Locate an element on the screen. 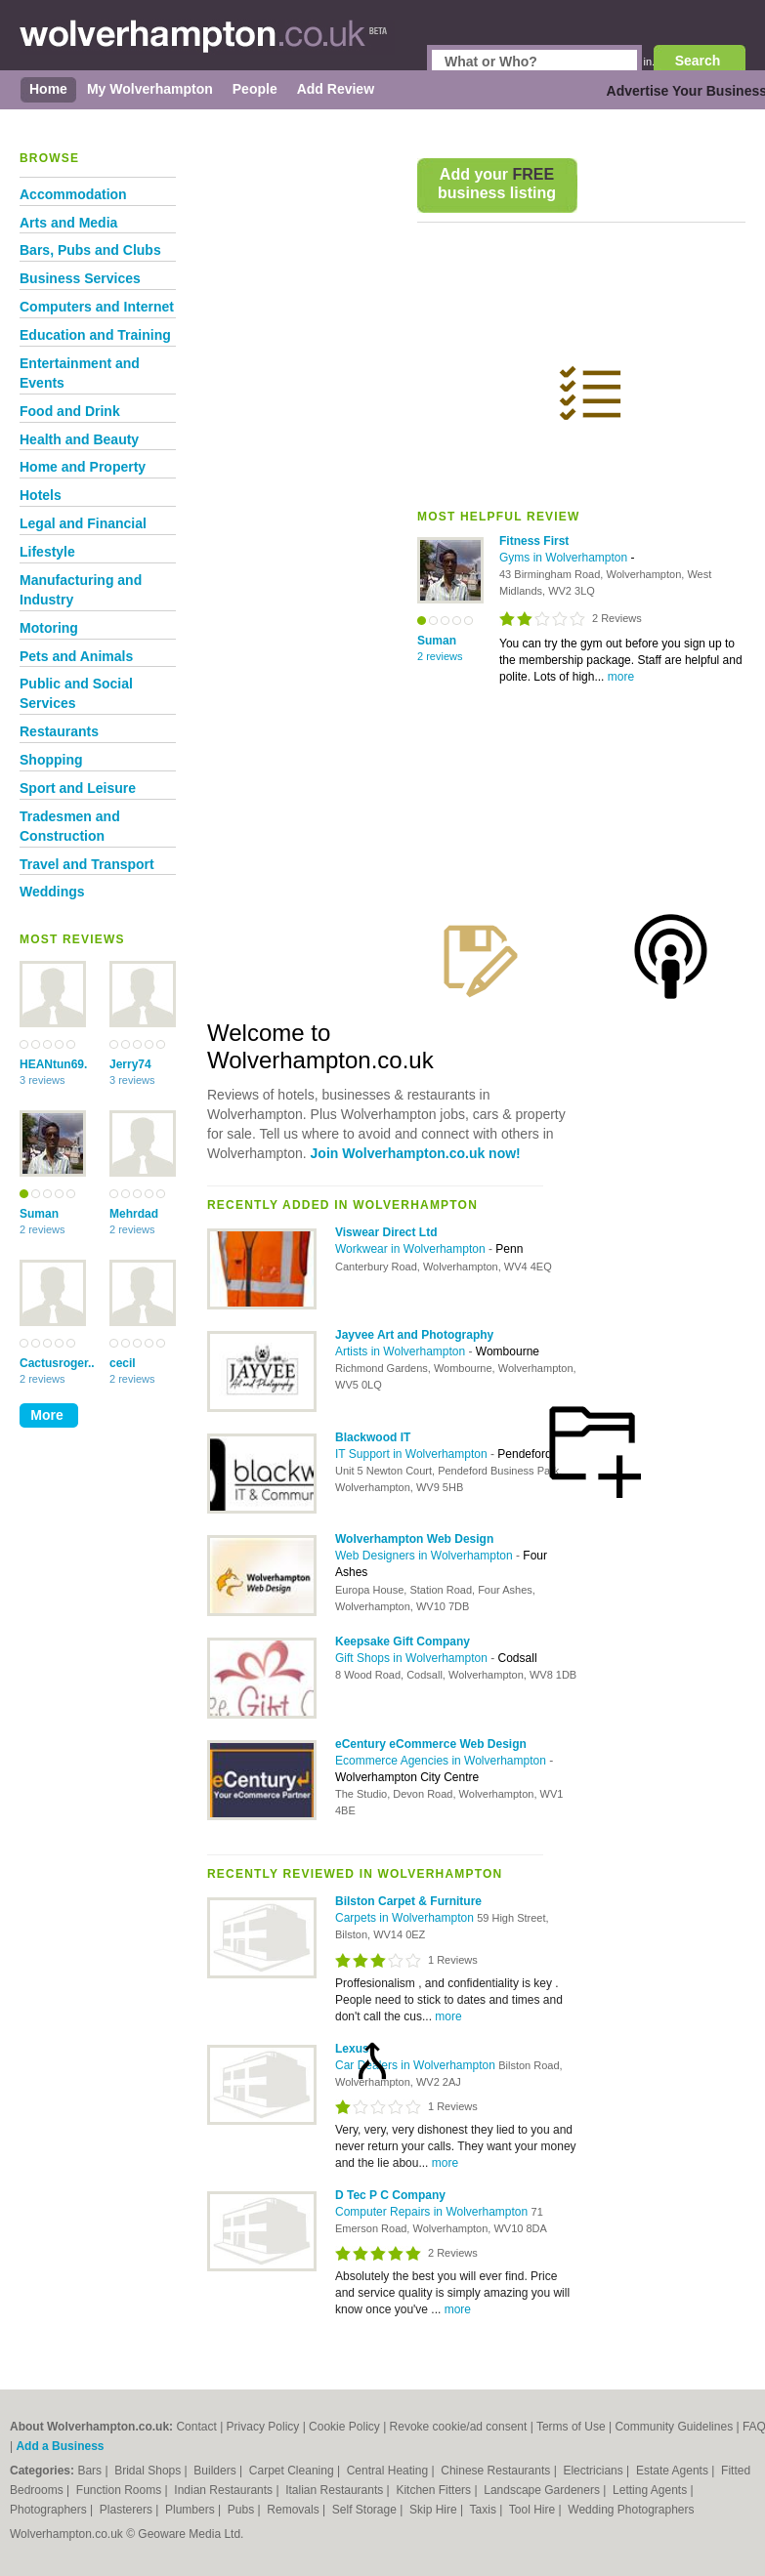  save file with a new name or location is located at coordinates (481, 962).